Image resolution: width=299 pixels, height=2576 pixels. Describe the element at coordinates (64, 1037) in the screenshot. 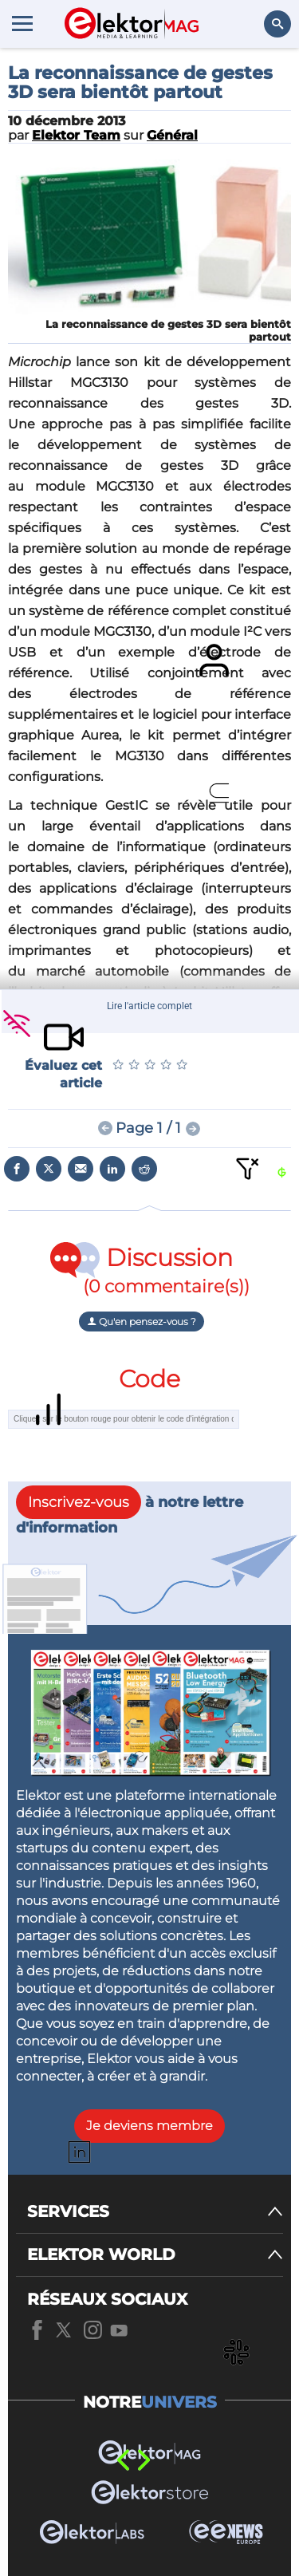

I see `start recording a video` at that location.